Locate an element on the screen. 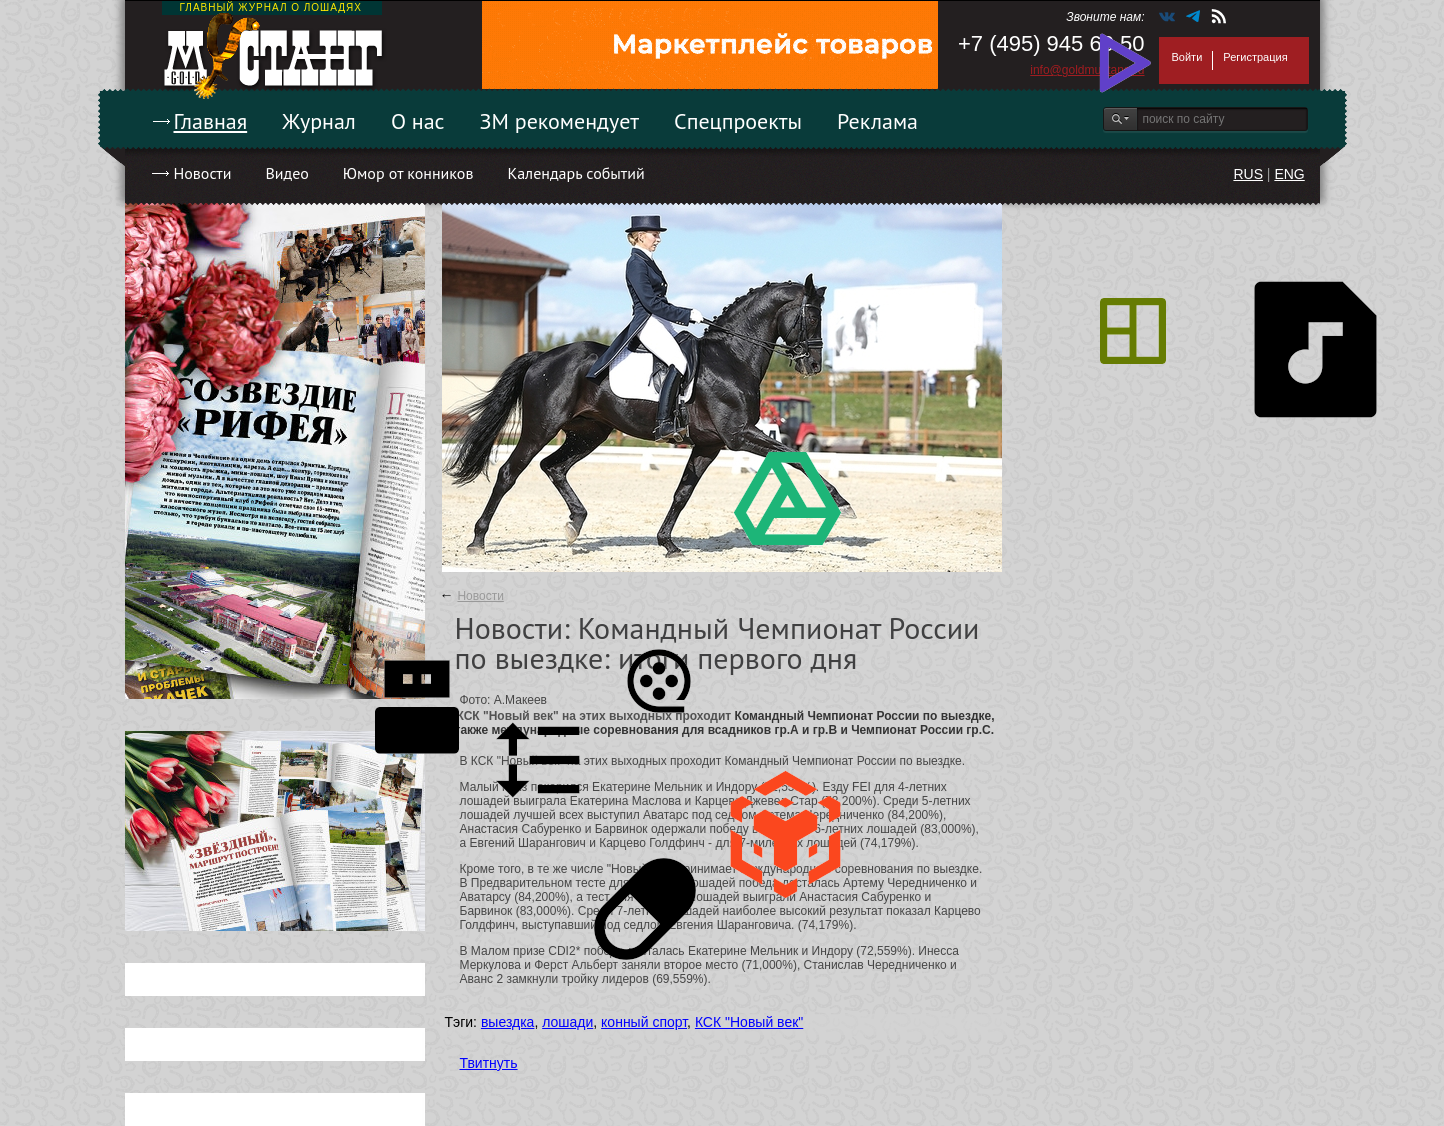 The width and height of the screenshot is (1444, 1126). binance coin (bnb) cryptocurrency logo is located at coordinates (785, 834).